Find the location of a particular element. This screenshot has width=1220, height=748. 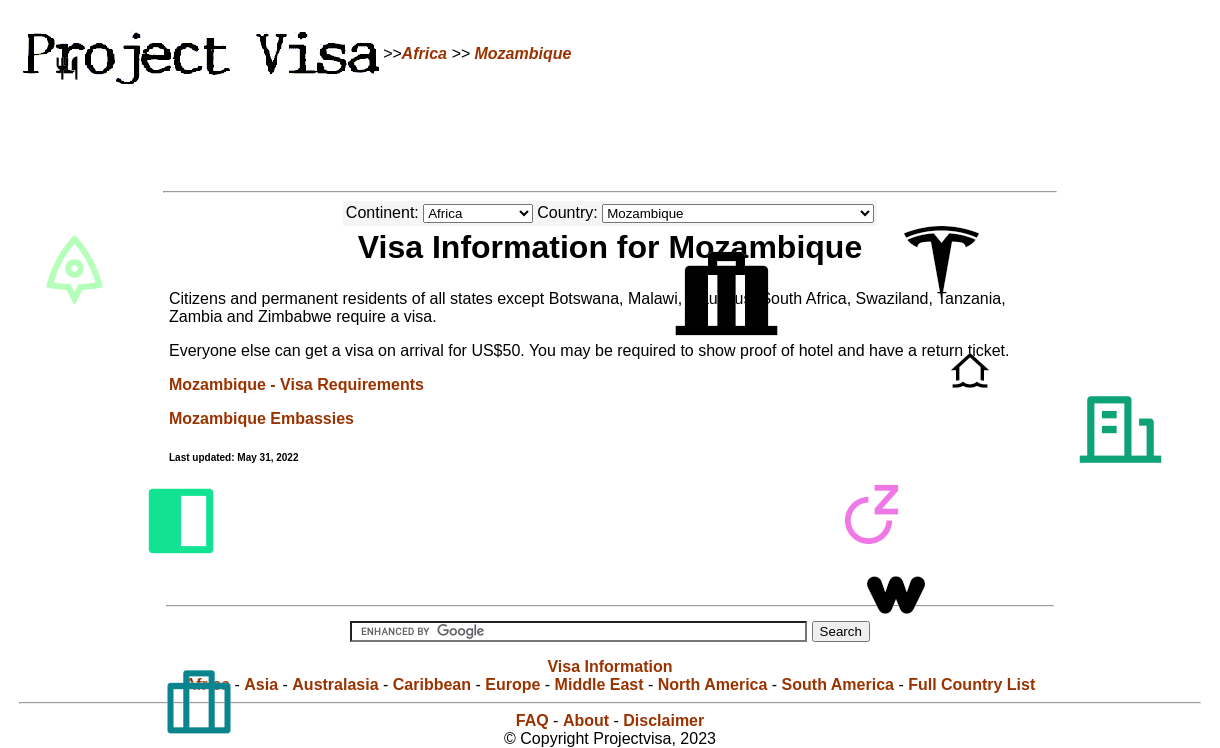

open webtrees genealogy application is located at coordinates (896, 595).